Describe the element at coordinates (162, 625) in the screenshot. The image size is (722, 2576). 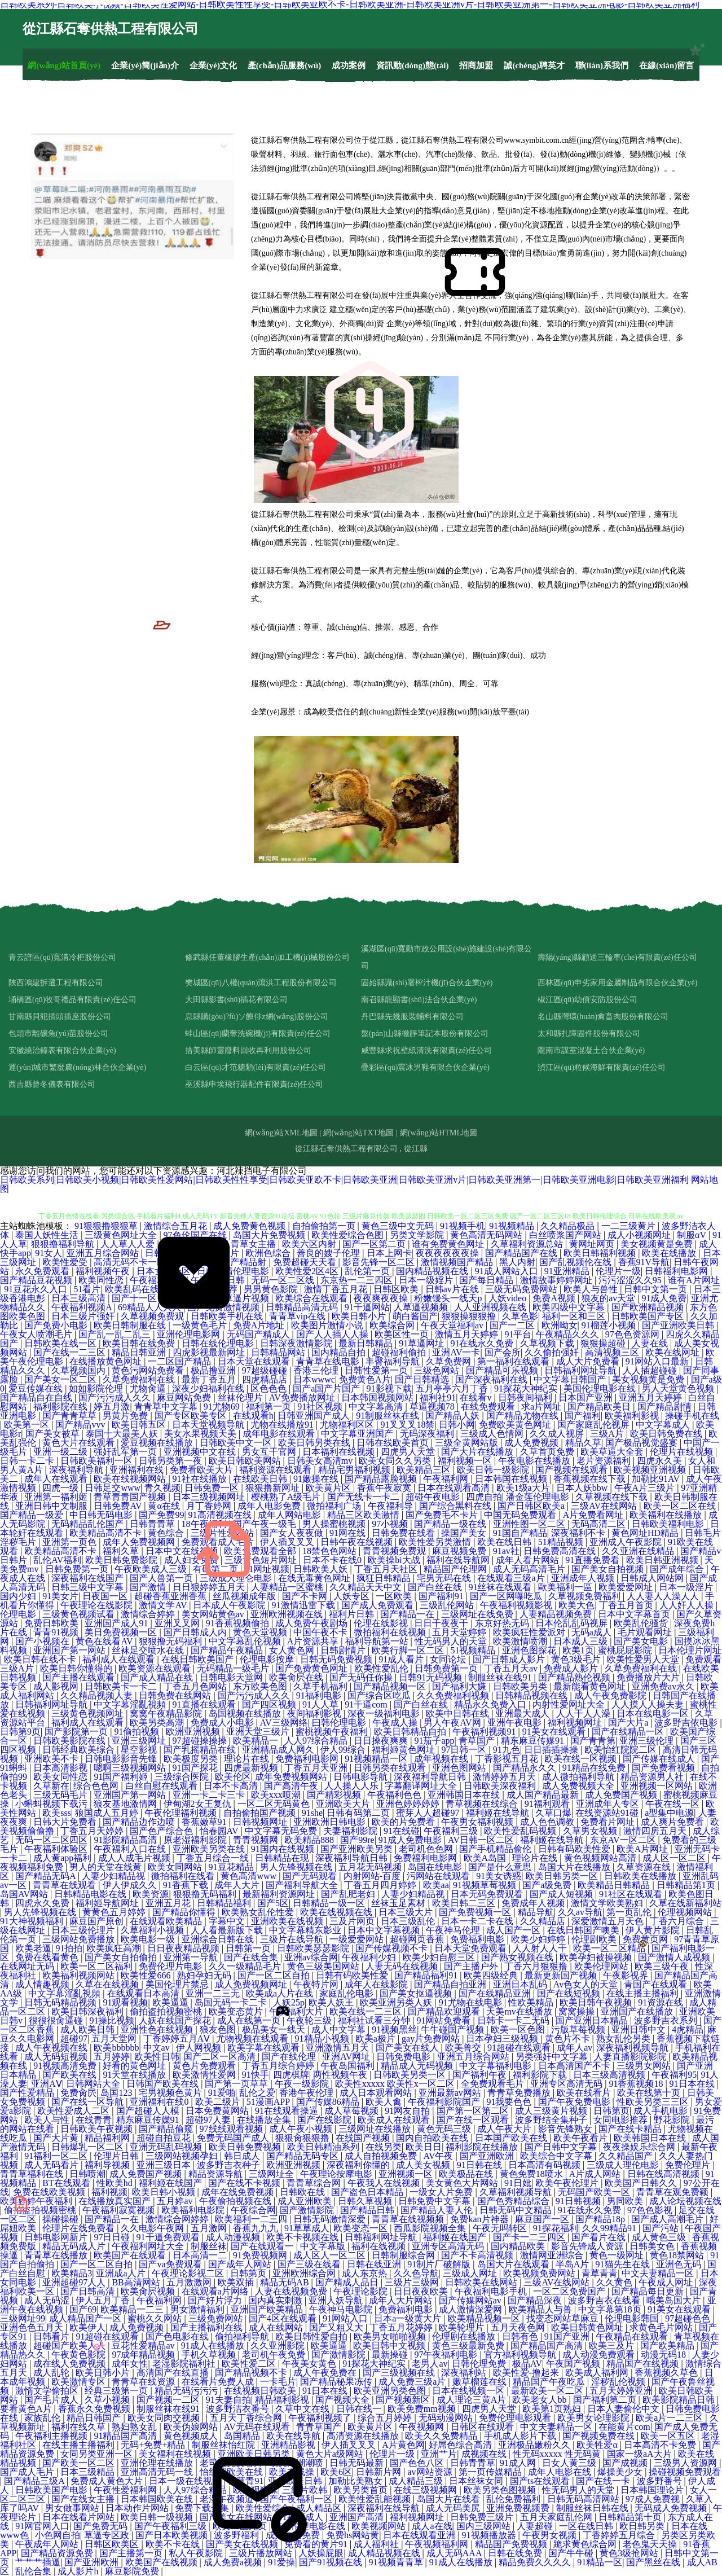
I see `access boat rental or marina services` at that location.